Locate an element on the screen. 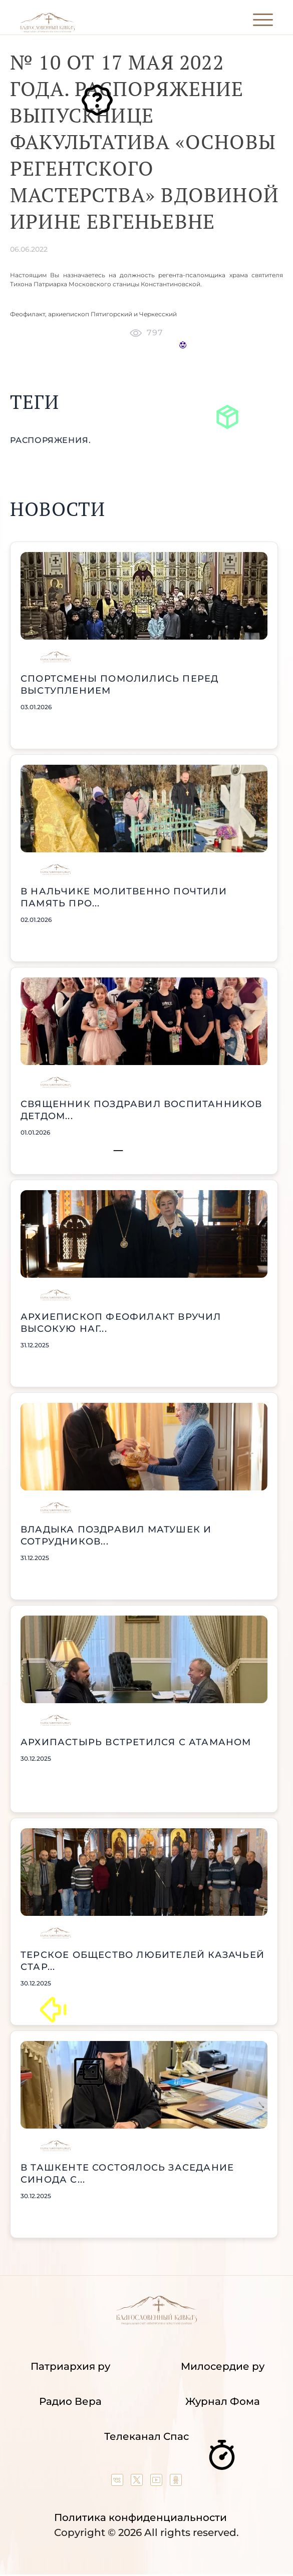 The width and height of the screenshot is (293, 2576). start or stop a timer is located at coordinates (222, 2455).